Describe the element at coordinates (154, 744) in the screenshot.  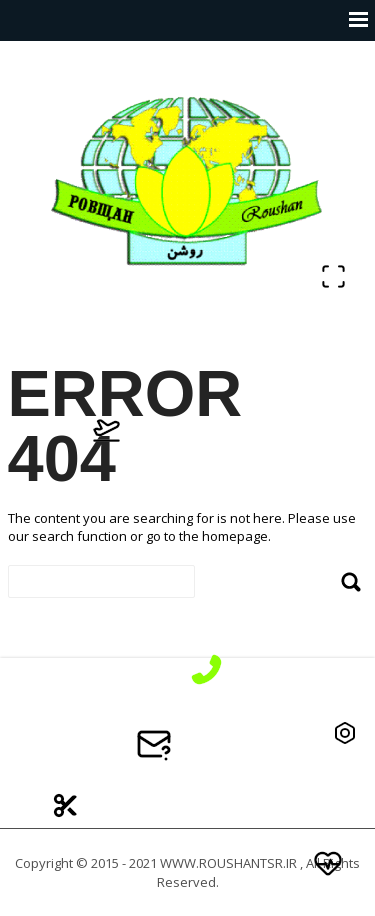
I see `access email help or support` at that location.